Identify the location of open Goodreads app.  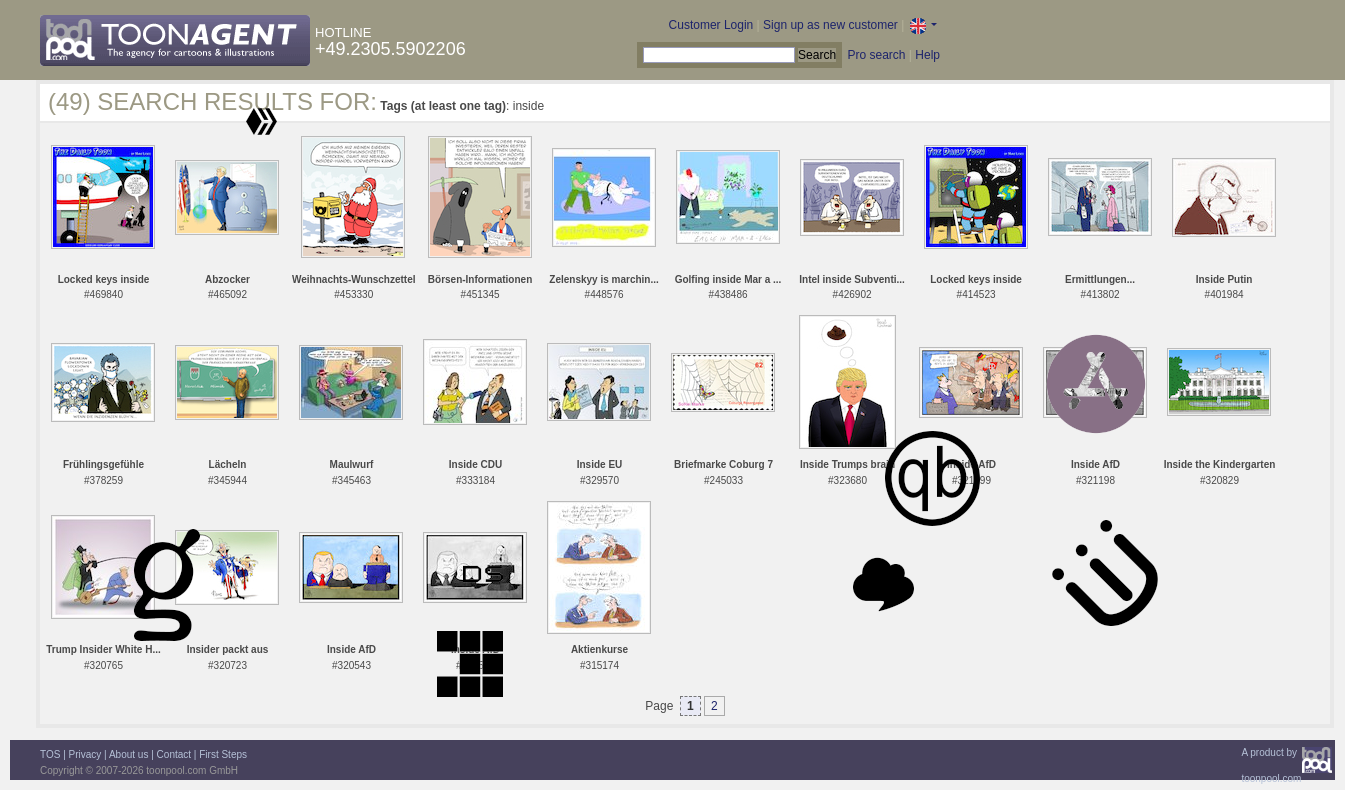
(167, 585).